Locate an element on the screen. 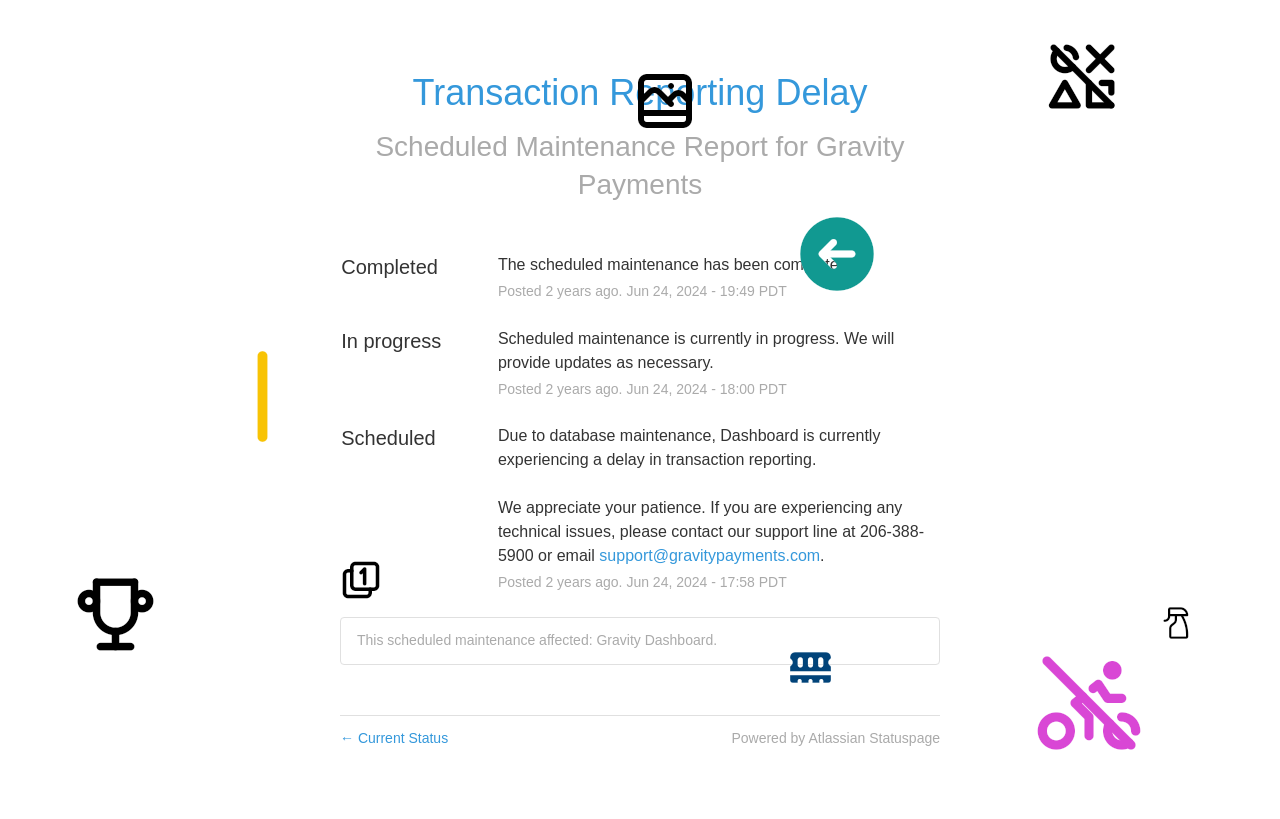  bike rental or sharing unavailable is located at coordinates (1089, 703).